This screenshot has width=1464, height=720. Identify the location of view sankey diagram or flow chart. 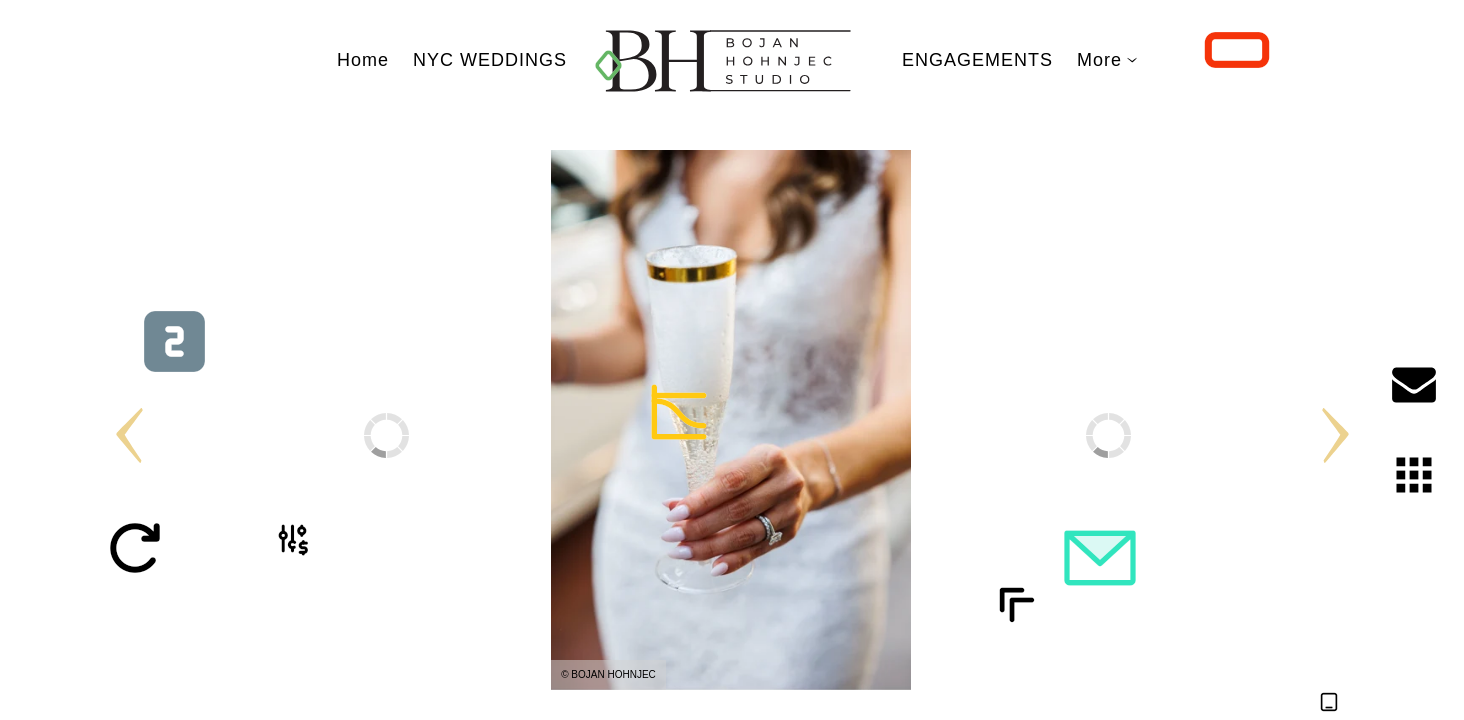
(679, 412).